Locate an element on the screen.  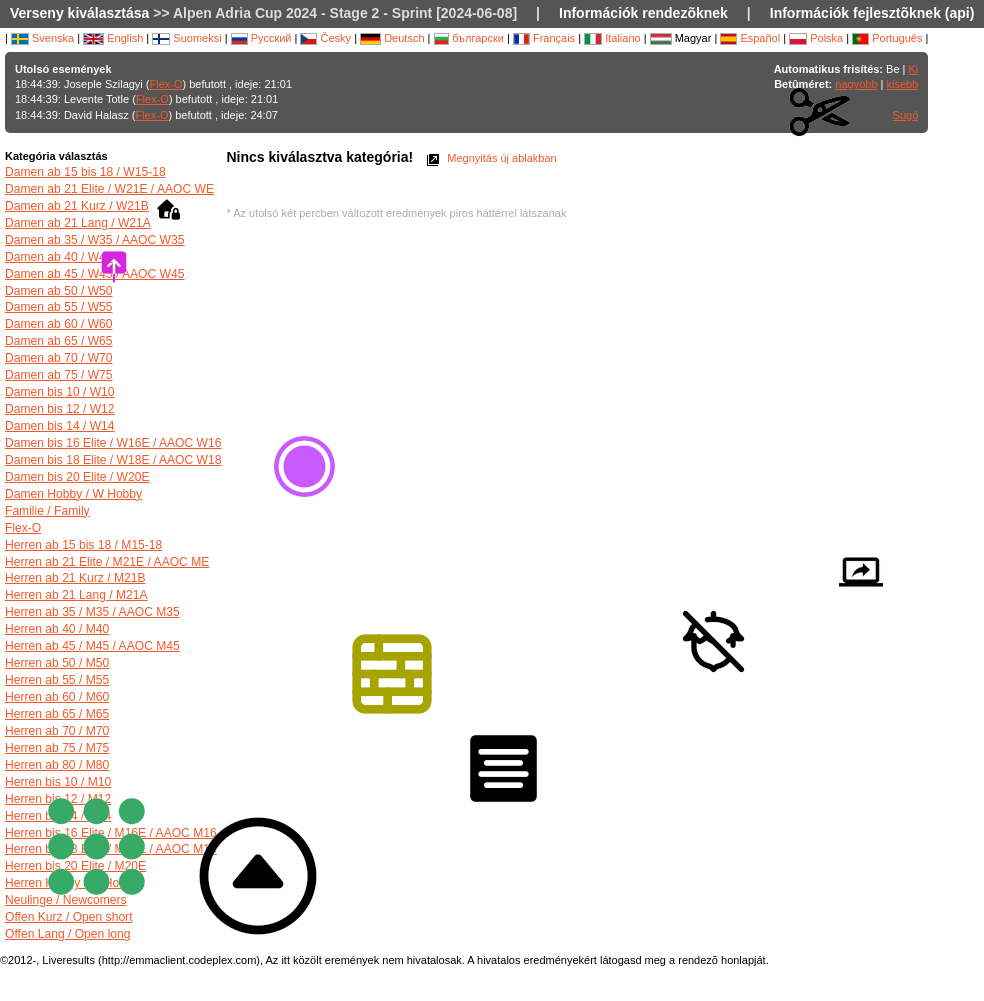
selected option in a radio button group is located at coordinates (304, 466).